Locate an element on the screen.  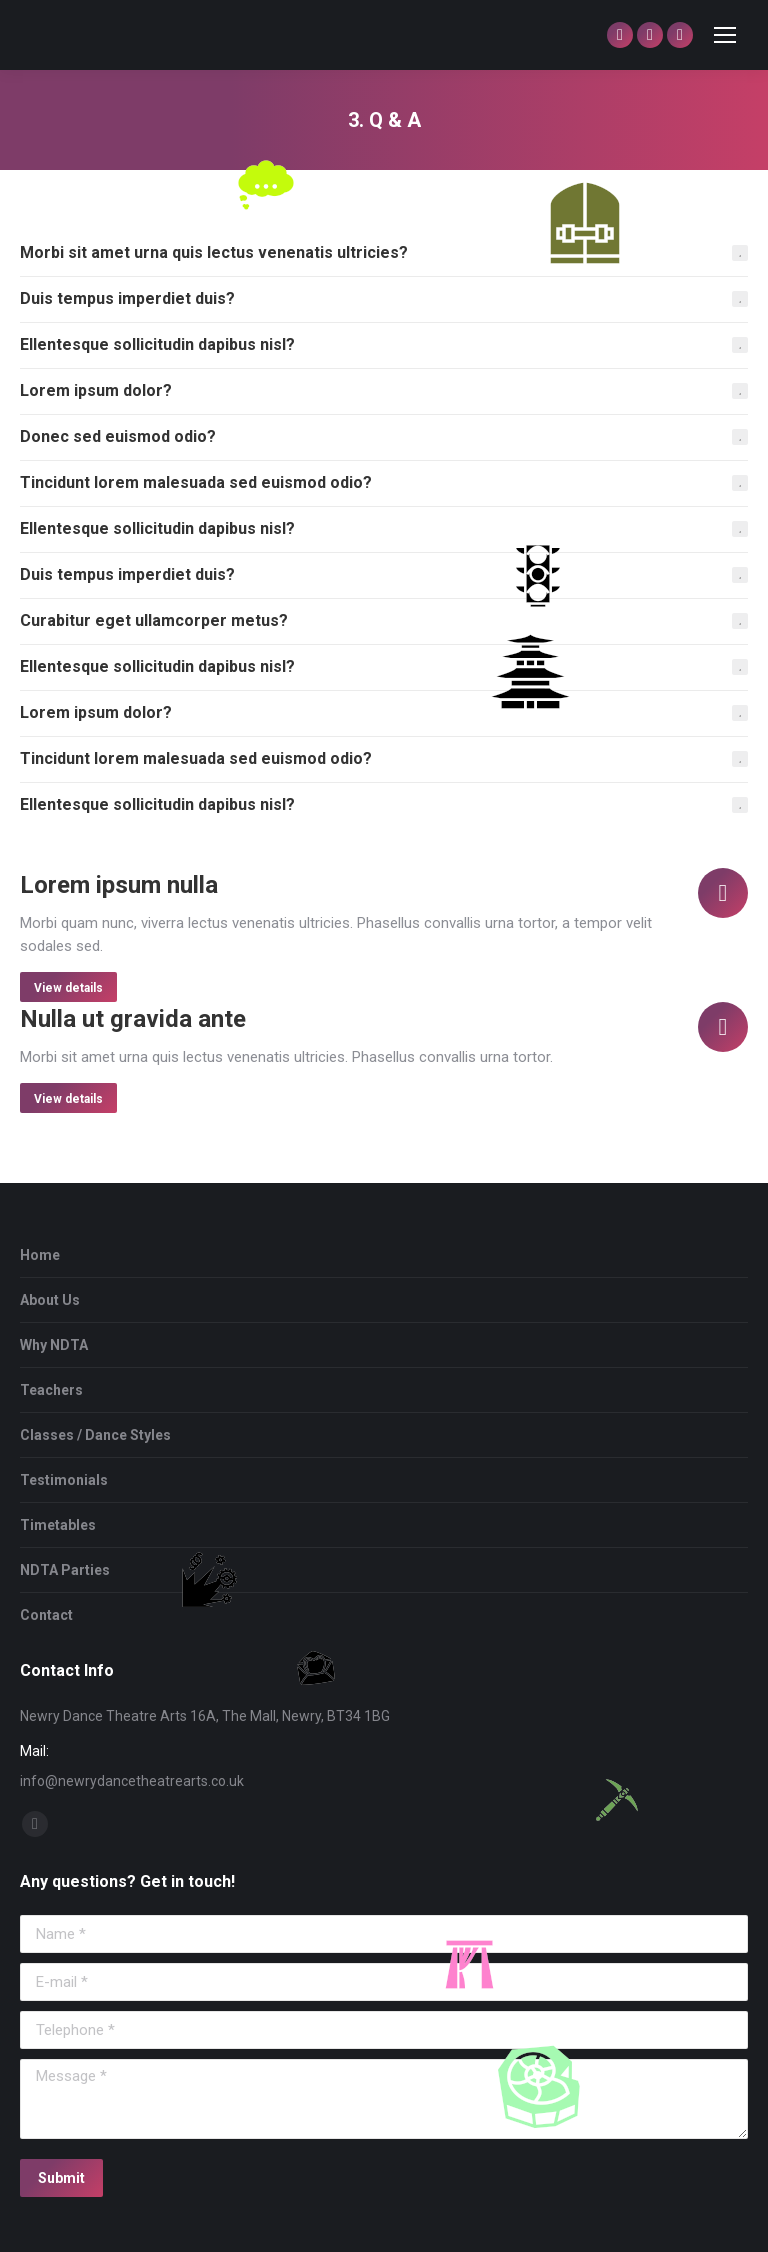
indicates caution or pending status is located at coordinates (538, 576).